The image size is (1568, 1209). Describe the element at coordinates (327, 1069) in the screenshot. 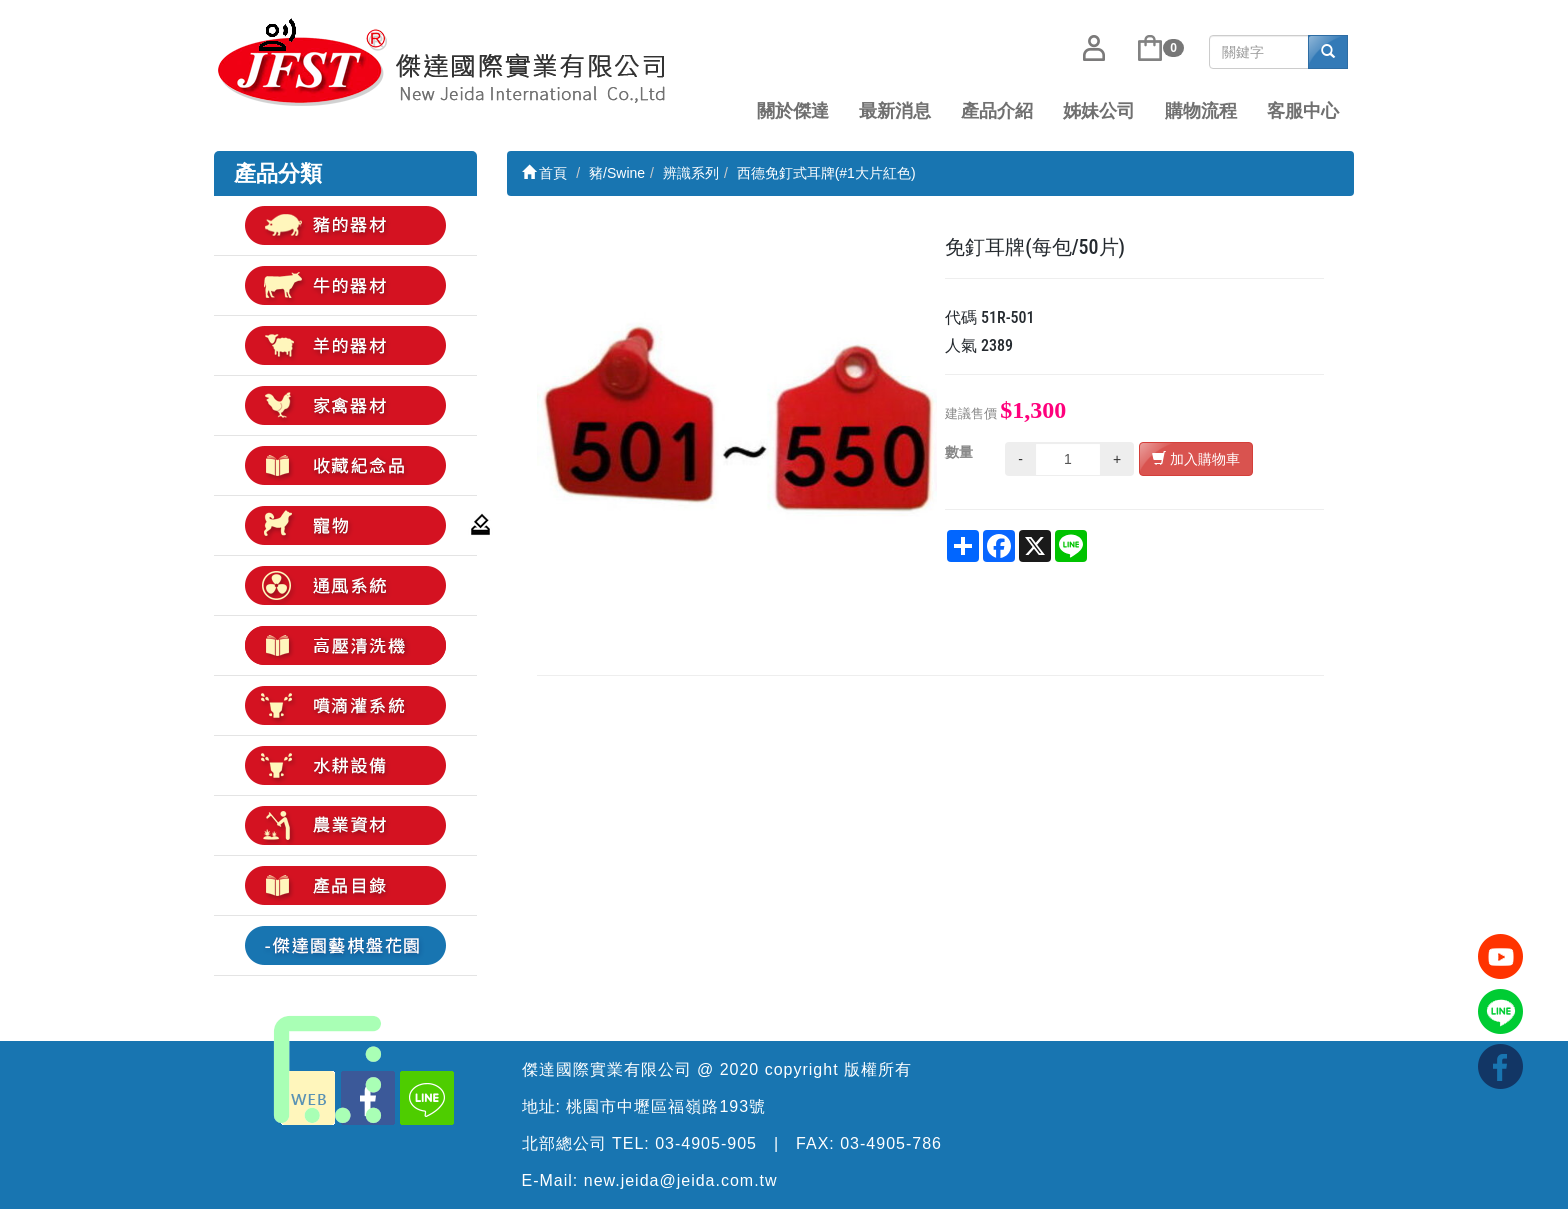

I see `select border style for an element` at that location.